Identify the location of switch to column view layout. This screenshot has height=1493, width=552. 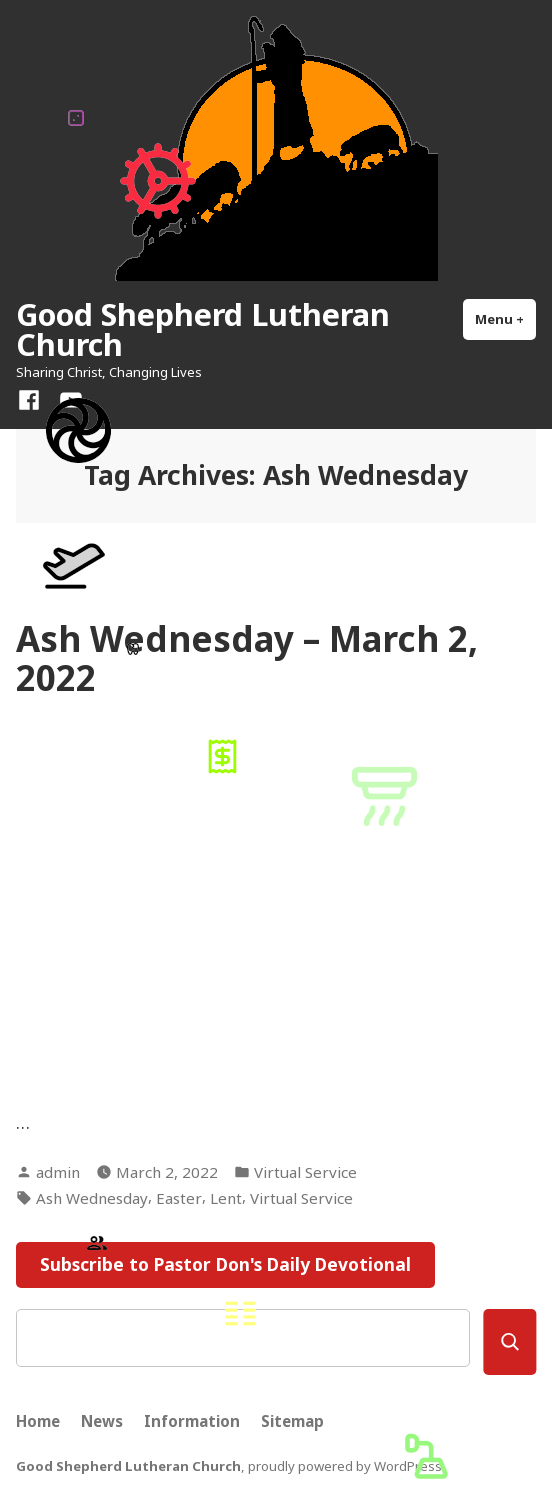
(240, 1313).